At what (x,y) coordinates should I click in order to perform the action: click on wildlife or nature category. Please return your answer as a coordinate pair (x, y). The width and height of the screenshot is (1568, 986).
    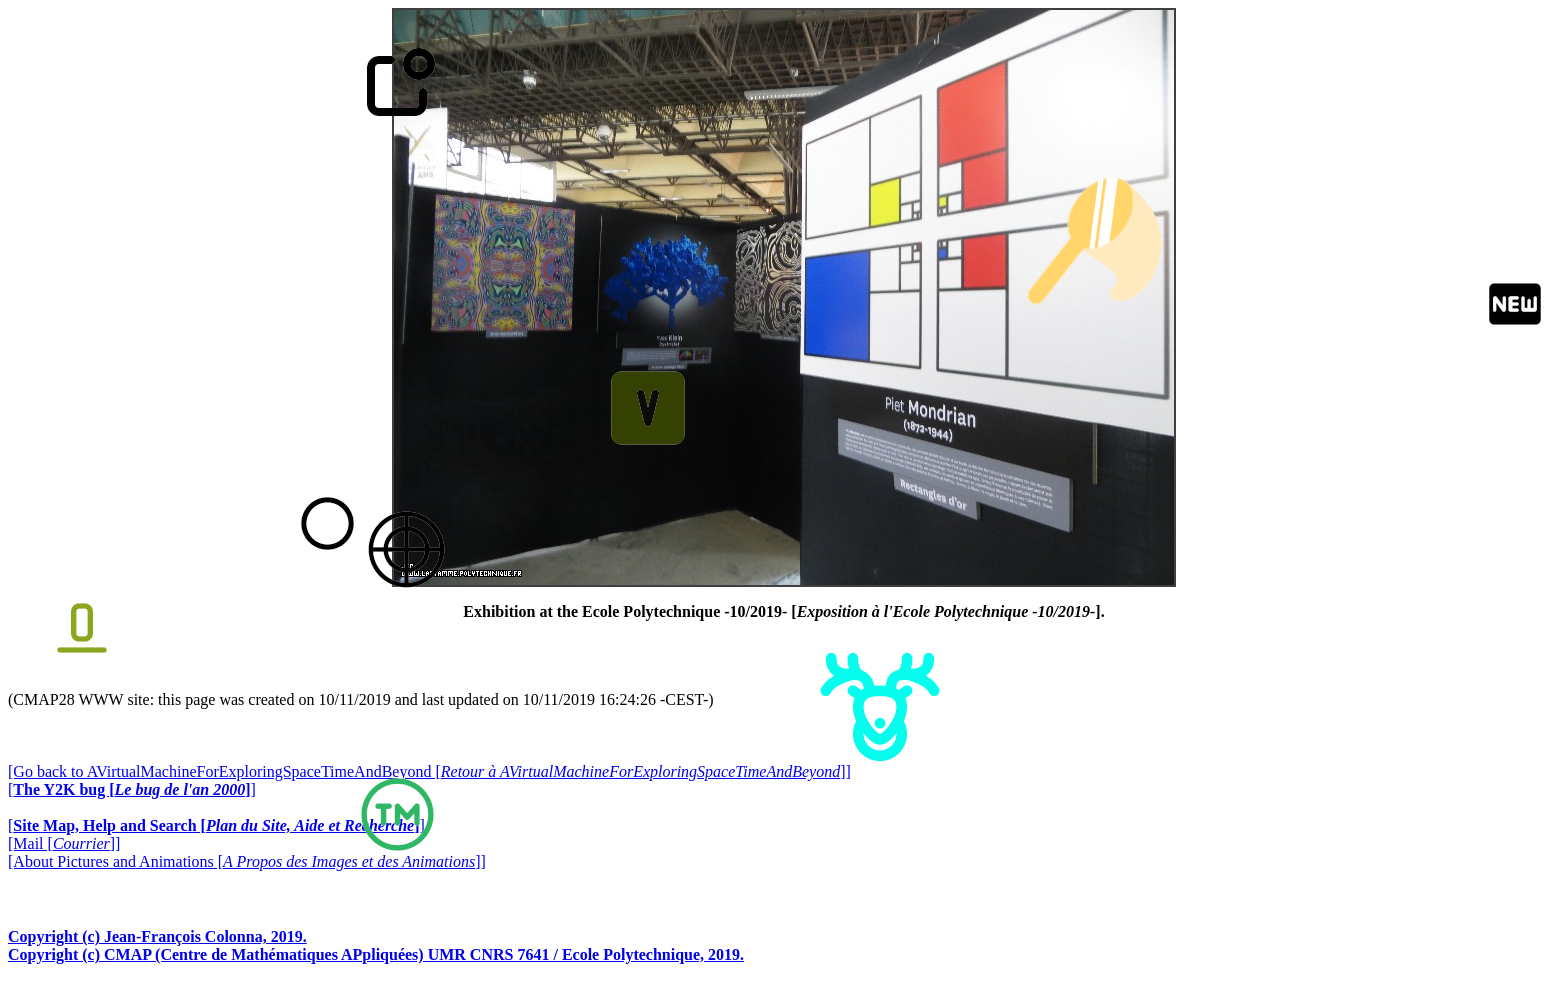
    Looking at the image, I should click on (880, 707).